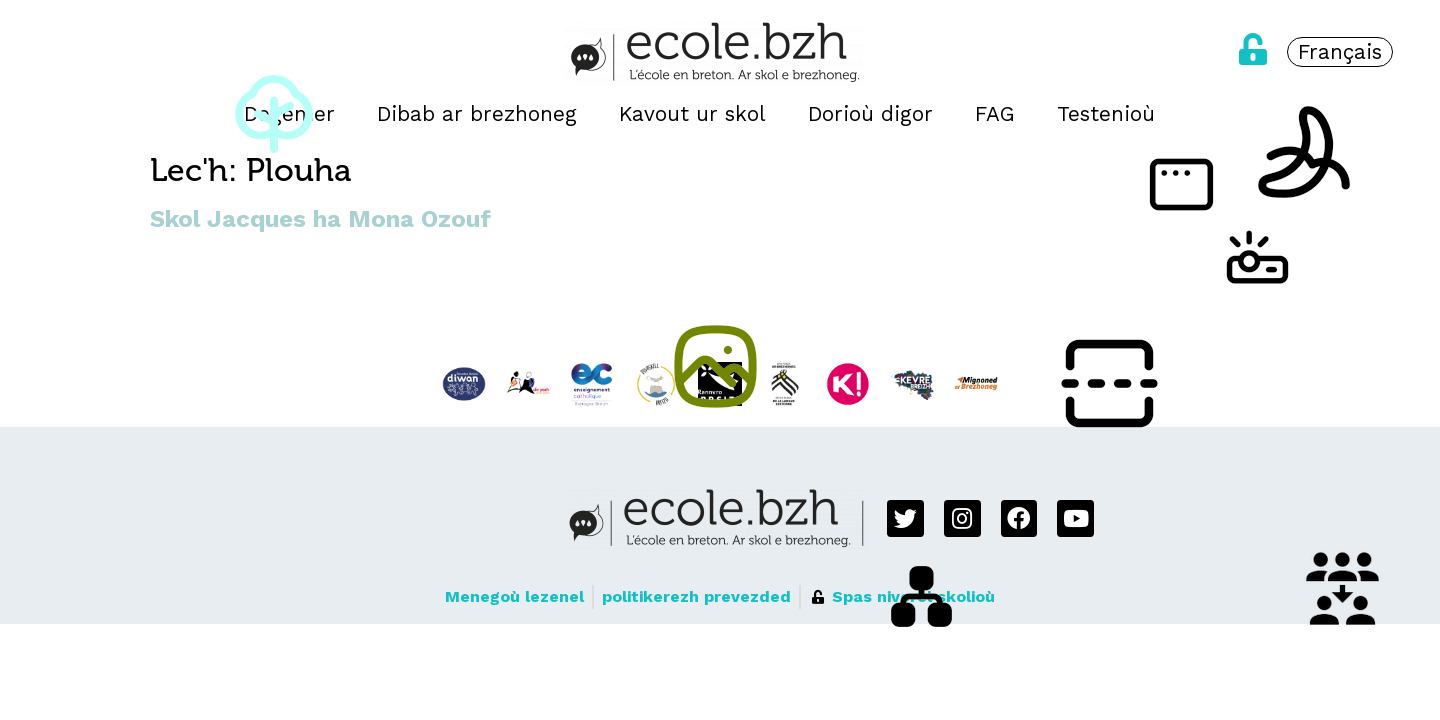  Describe the element at coordinates (715, 366) in the screenshot. I see `view photo gallery` at that location.